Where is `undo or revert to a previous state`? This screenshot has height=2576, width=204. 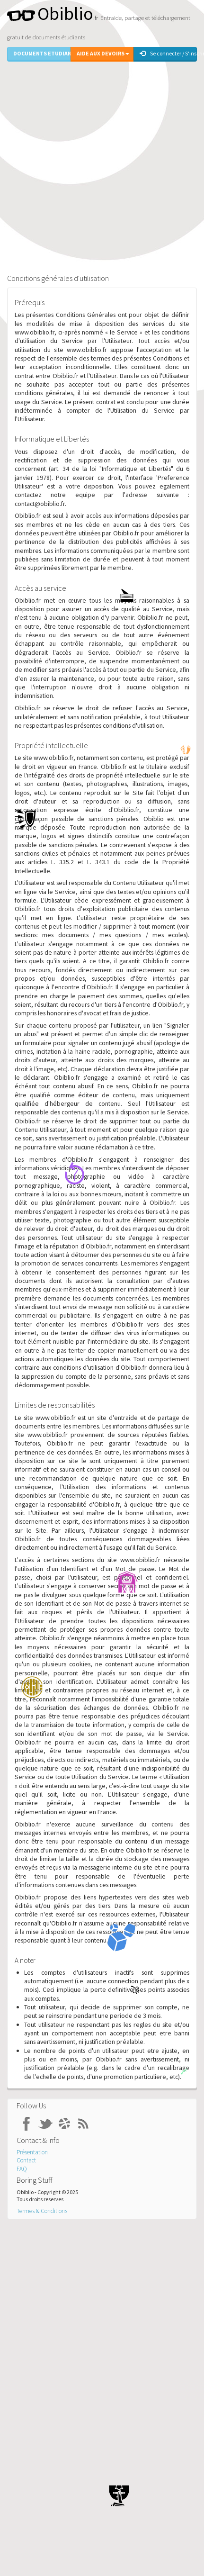 undo or revert to a previous state is located at coordinates (74, 1175).